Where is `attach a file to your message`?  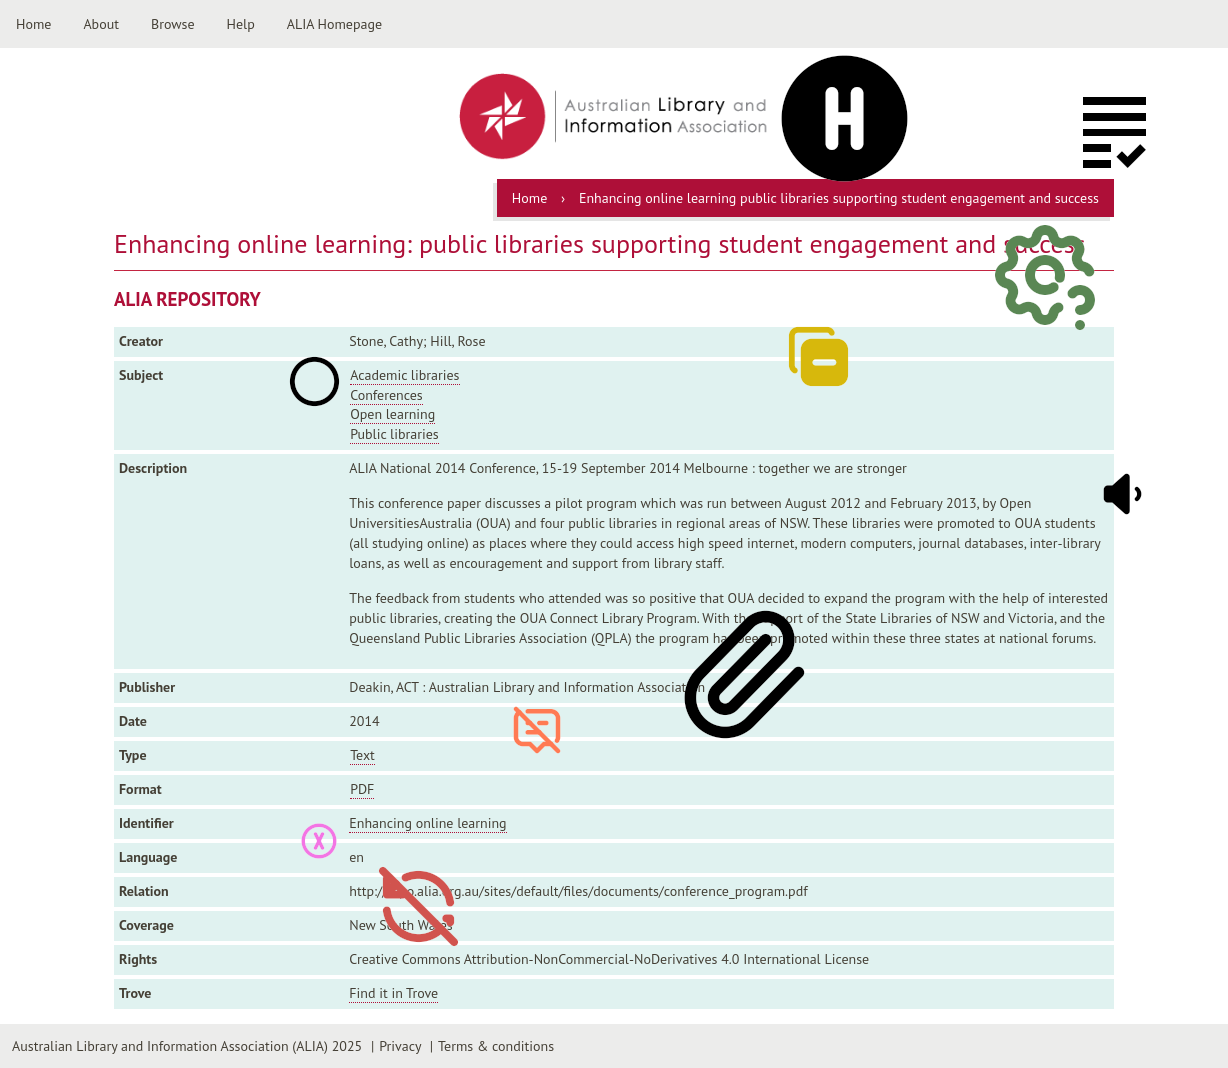 attach a file to your message is located at coordinates (742, 674).